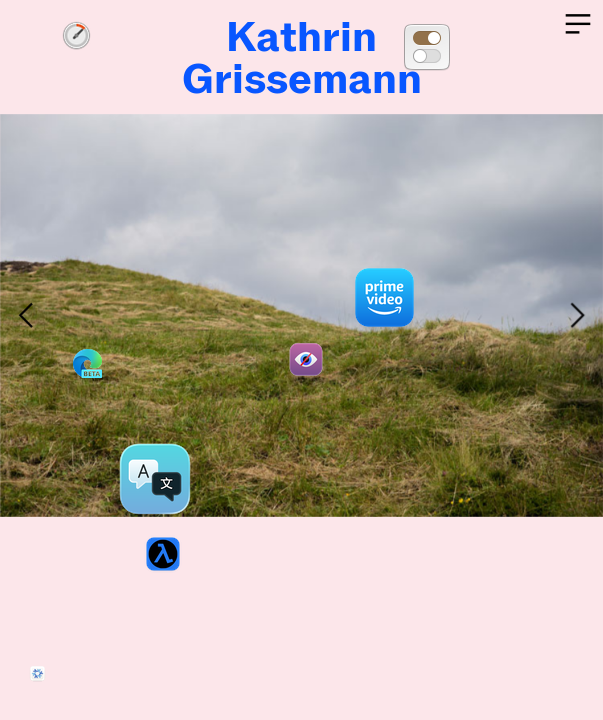 The width and height of the screenshot is (603, 720). Describe the element at coordinates (306, 360) in the screenshot. I see `open privacy and security settings` at that location.